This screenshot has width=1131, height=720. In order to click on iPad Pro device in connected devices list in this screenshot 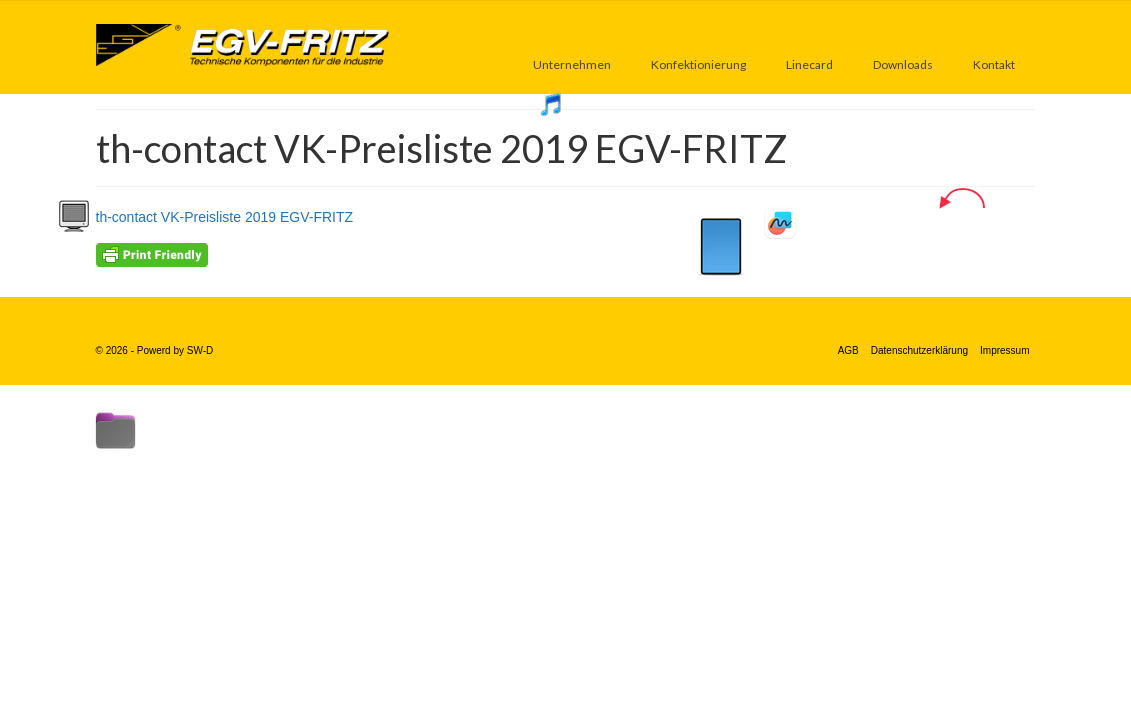, I will do `click(721, 247)`.